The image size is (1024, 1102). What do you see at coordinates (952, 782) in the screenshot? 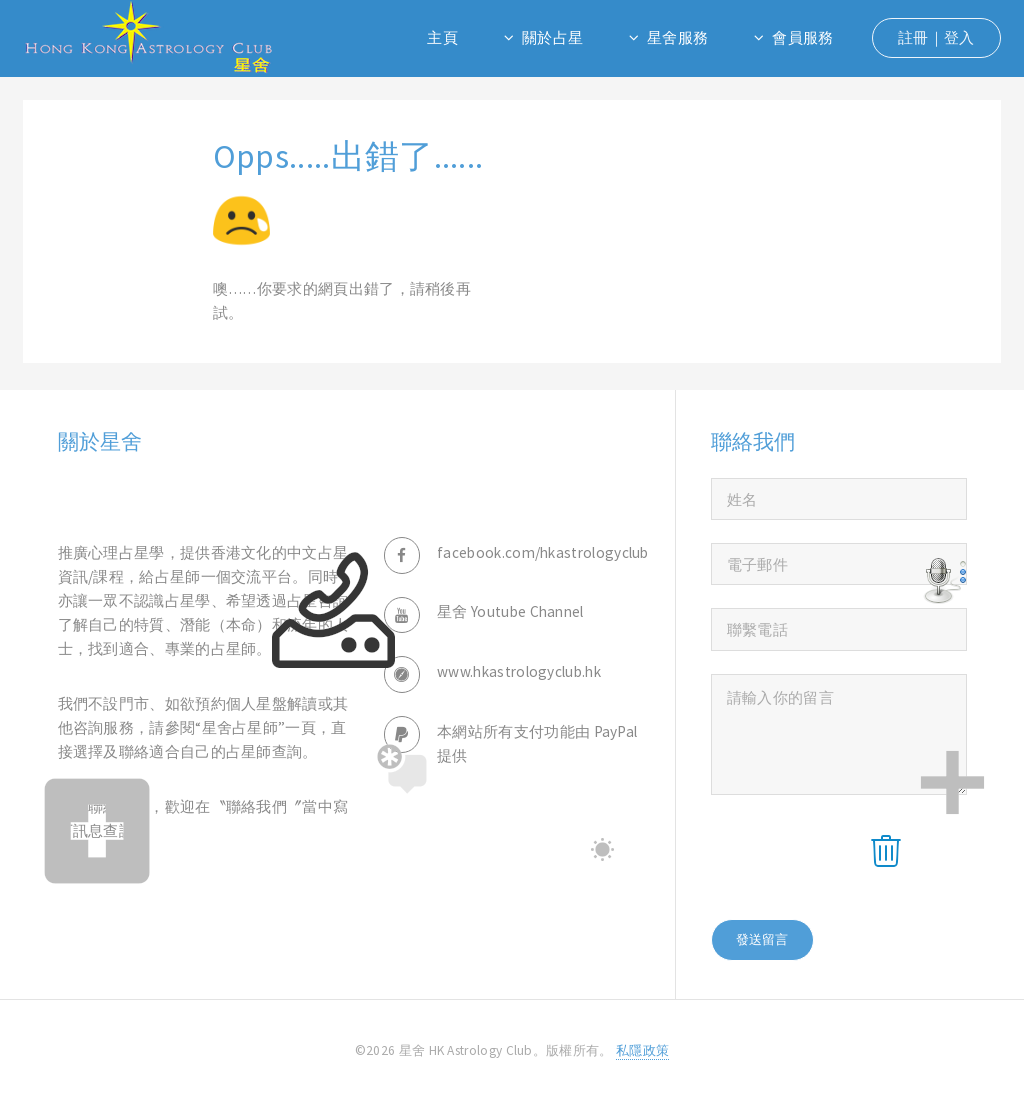
I see `add a new item to a list` at bounding box center [952, 782].